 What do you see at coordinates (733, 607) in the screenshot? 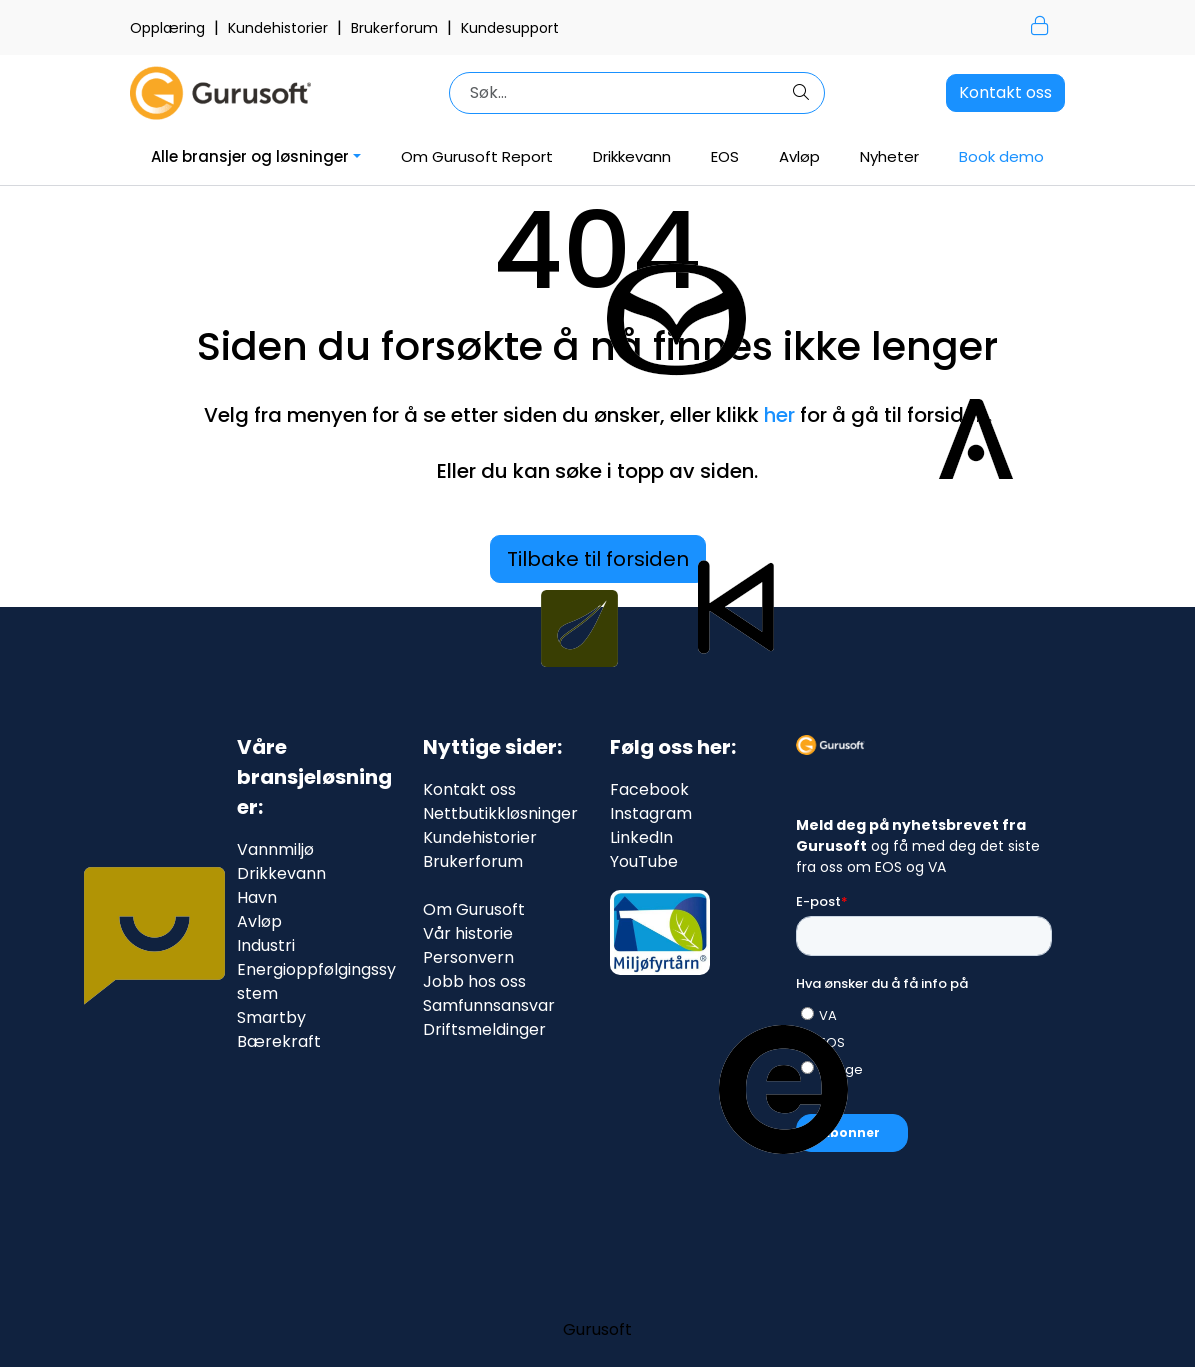
I see `skip to previous track` at bounding box center [733, 607].